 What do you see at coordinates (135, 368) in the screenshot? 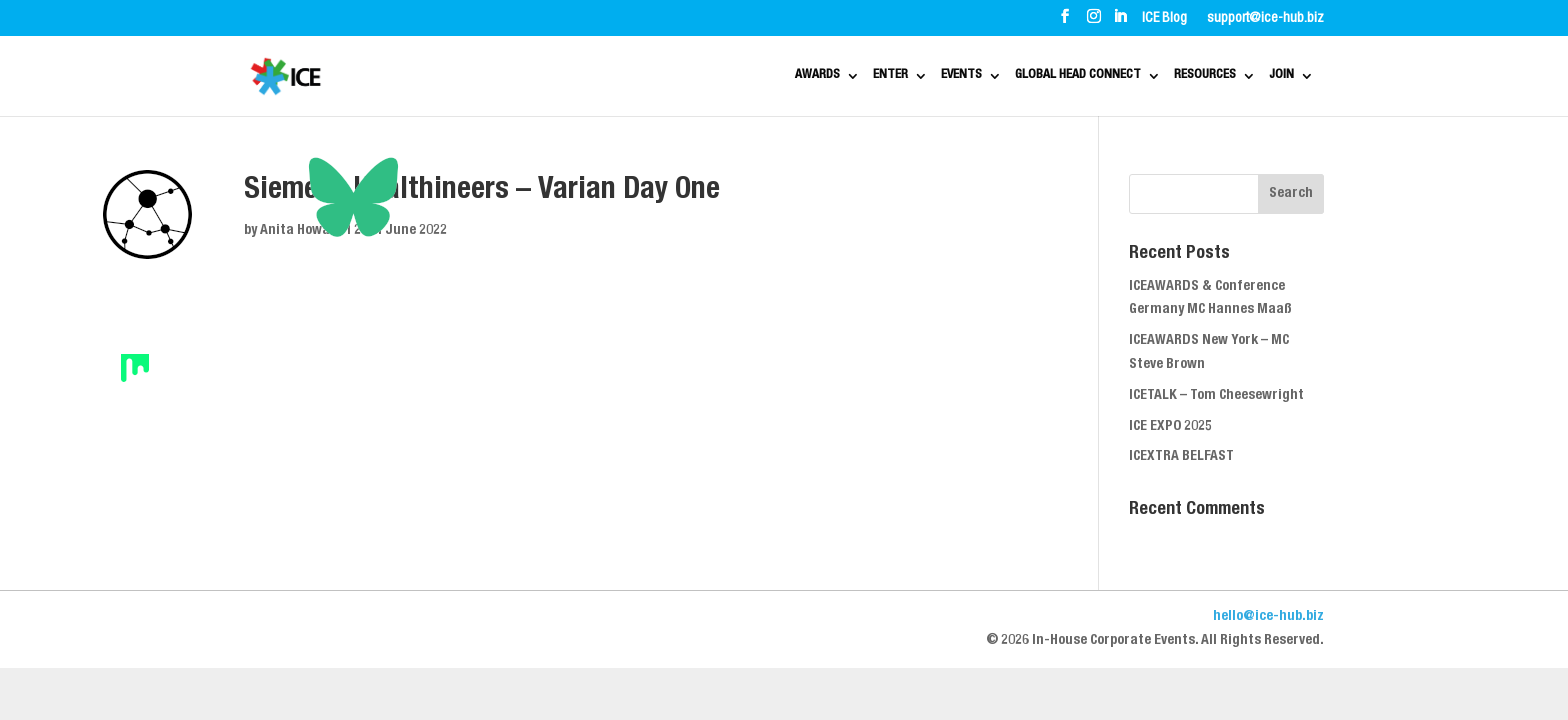
I see `open the Mix app` at bounding box center [135, 368].